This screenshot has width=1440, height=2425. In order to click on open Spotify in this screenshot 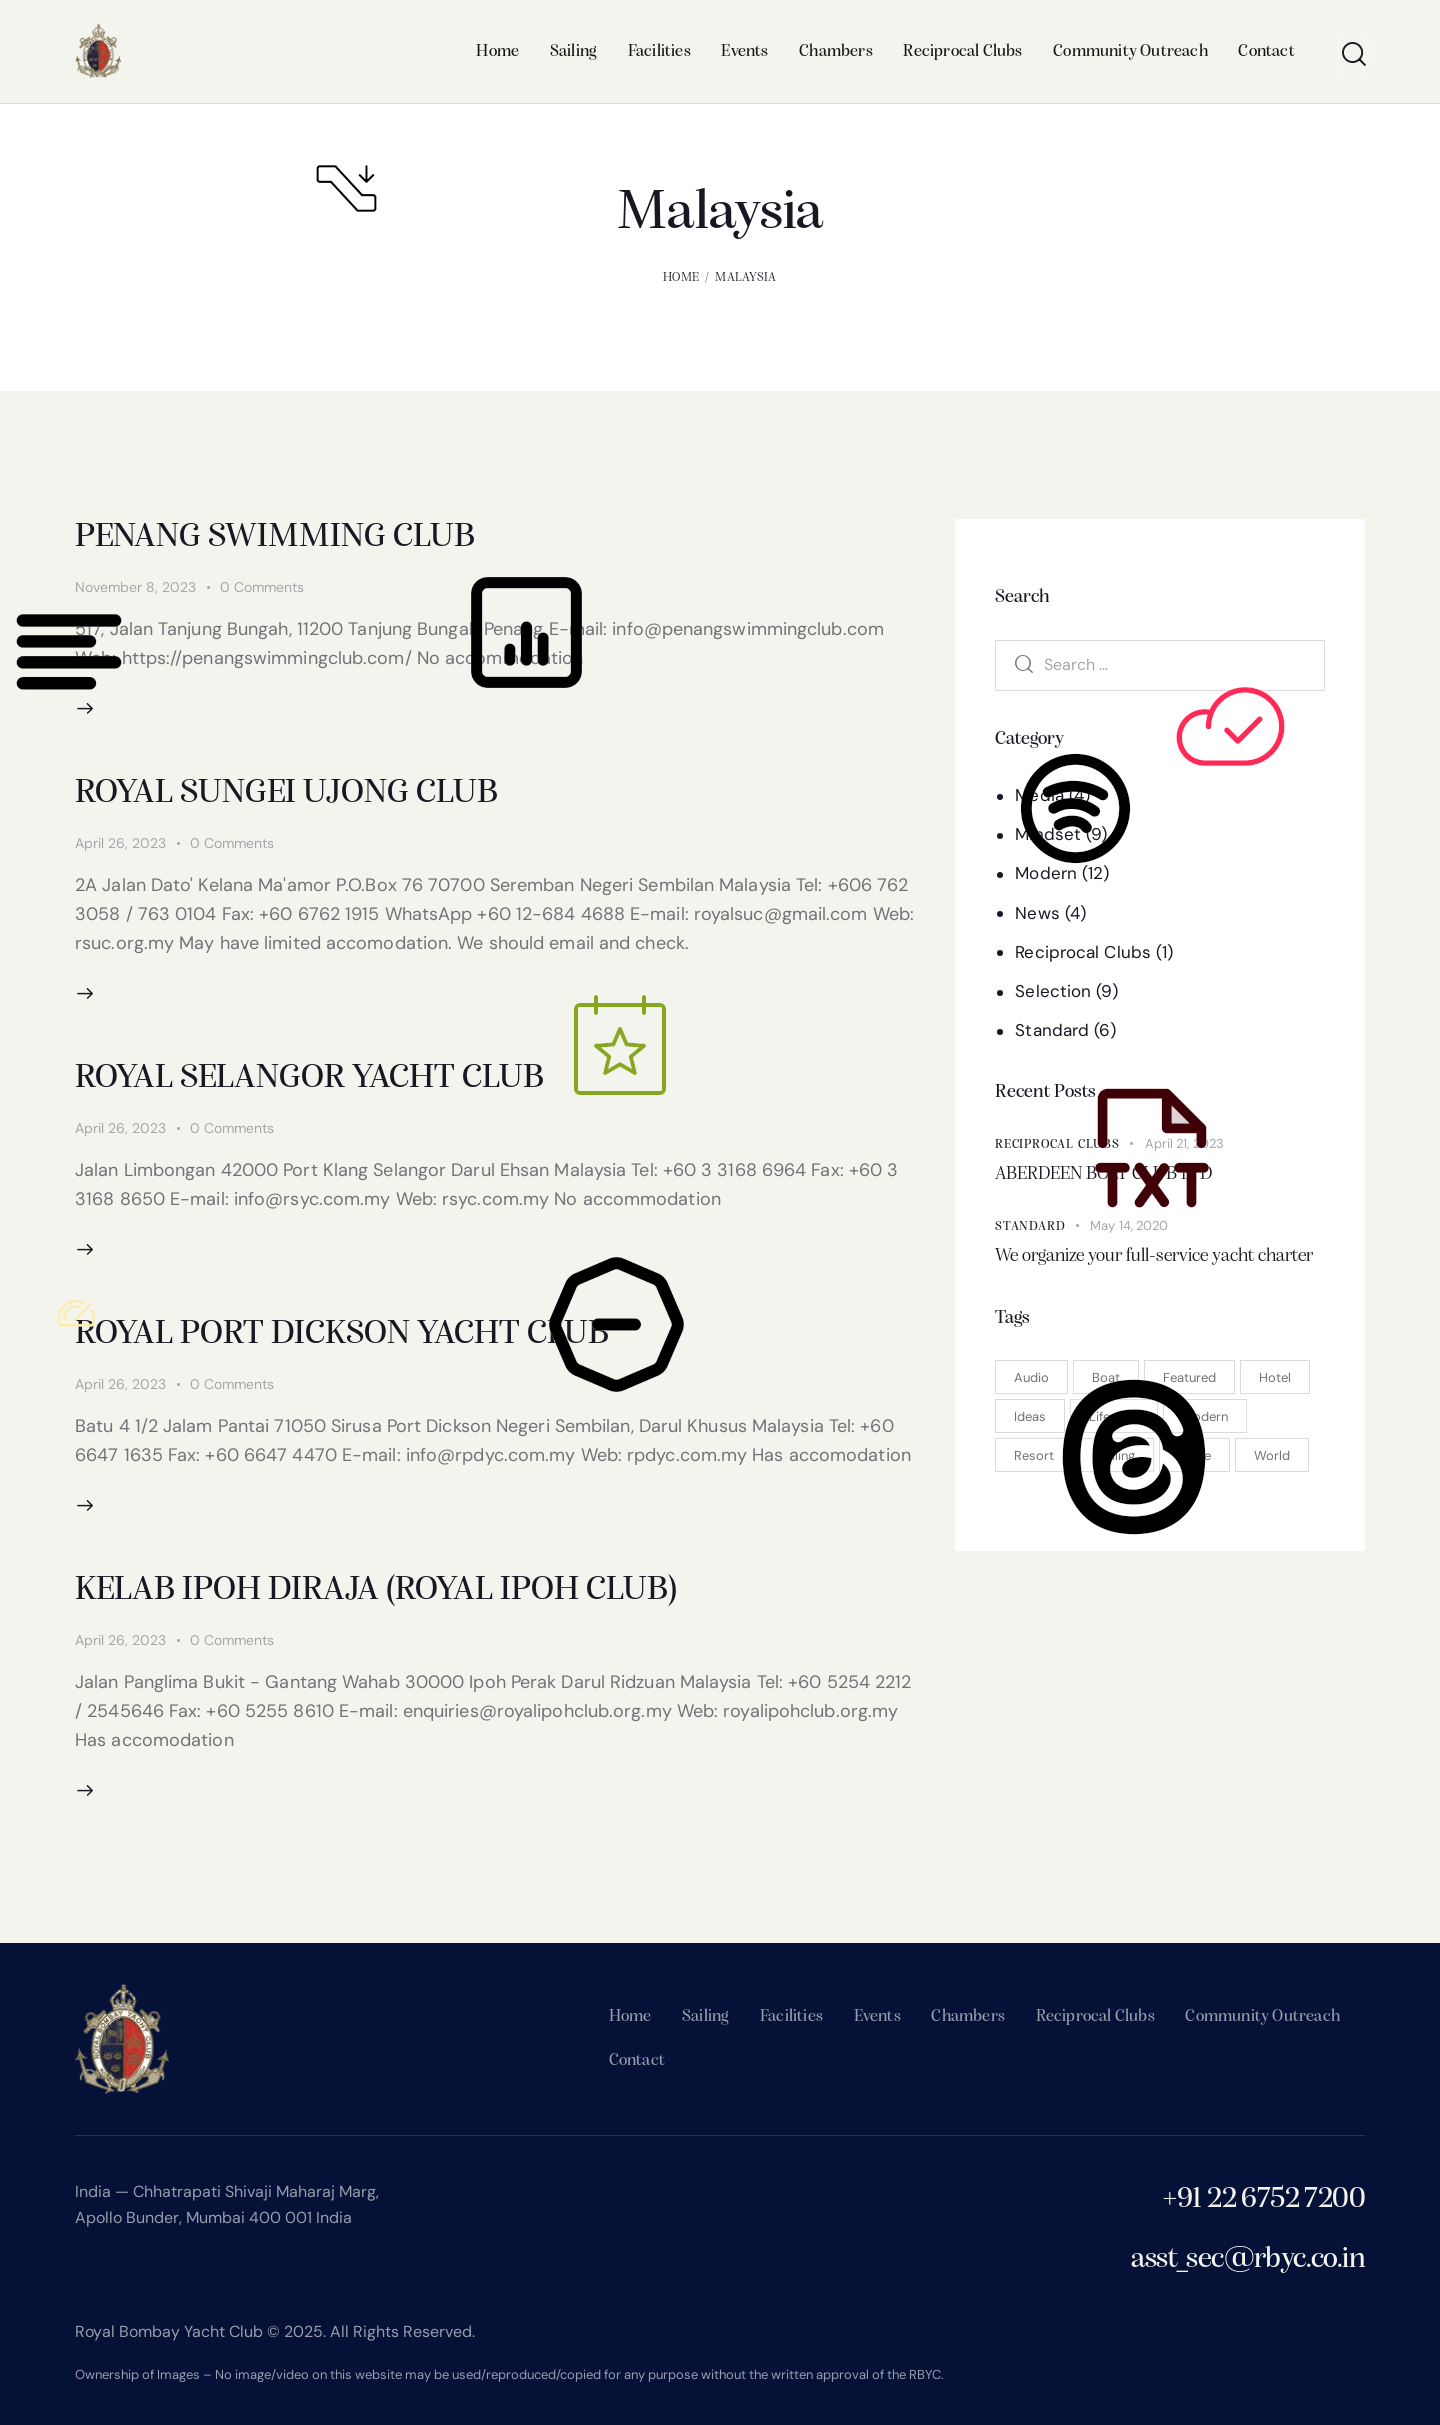, I will do `click(1075, 808)`.